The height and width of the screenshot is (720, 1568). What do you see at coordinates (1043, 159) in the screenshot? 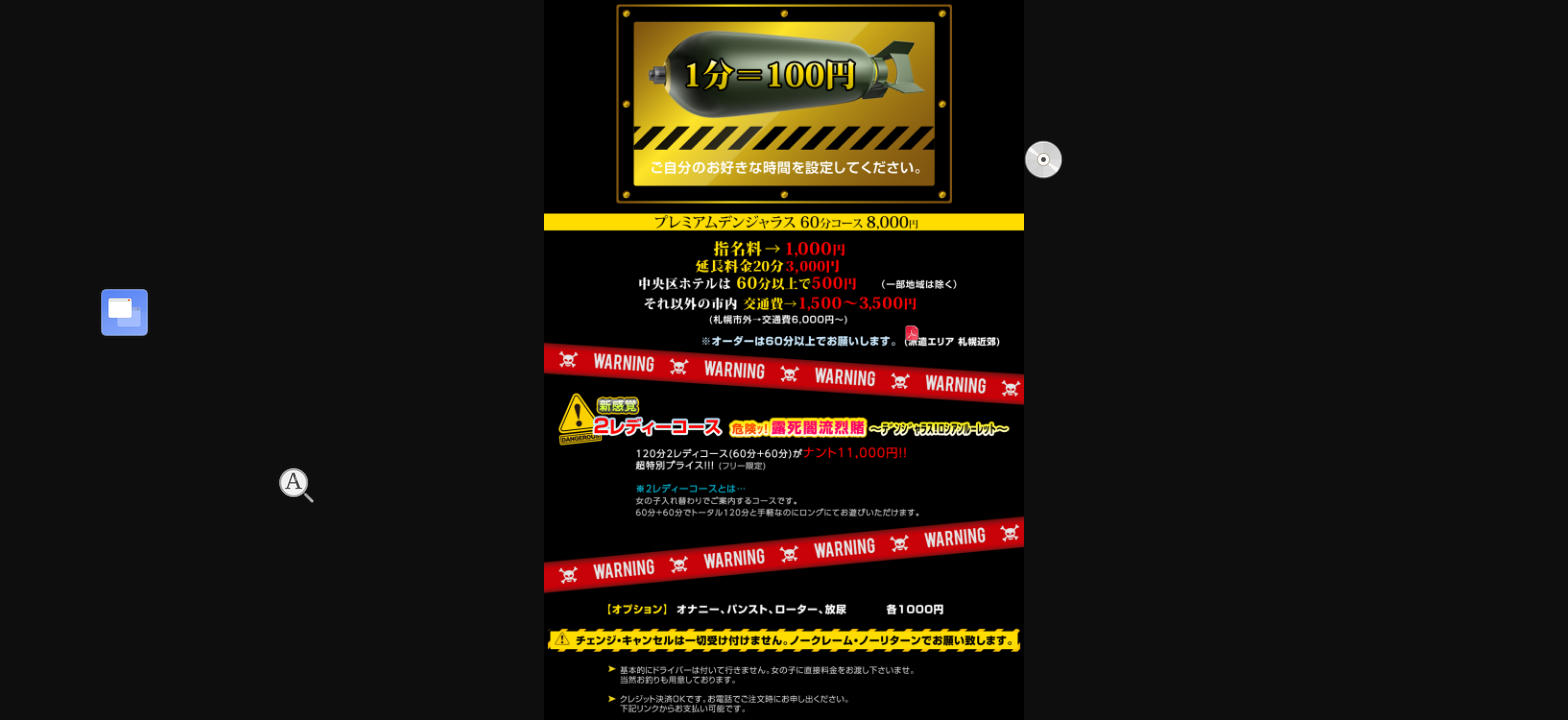
I see `indicates a DVD-RAM disc device` at bounding box center [1043, 159].